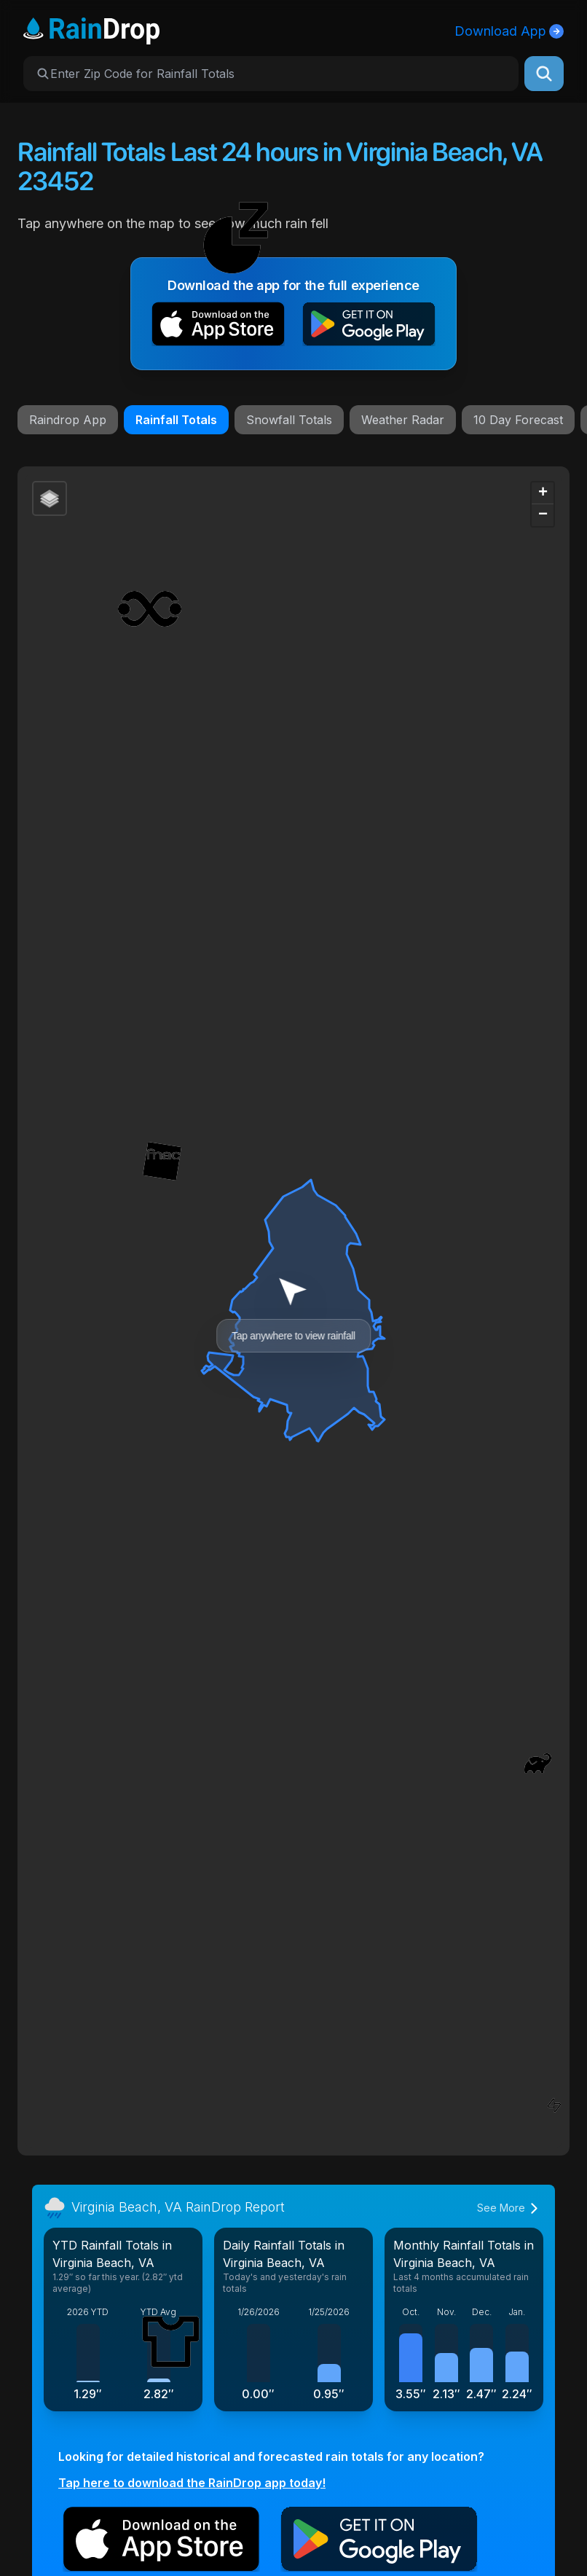 The width and height of the screenshot is (587, 2576). What do you see at coordinates (149, 608) in the screenshot?
I see `immer library logo` at bounding box center [149, 608].